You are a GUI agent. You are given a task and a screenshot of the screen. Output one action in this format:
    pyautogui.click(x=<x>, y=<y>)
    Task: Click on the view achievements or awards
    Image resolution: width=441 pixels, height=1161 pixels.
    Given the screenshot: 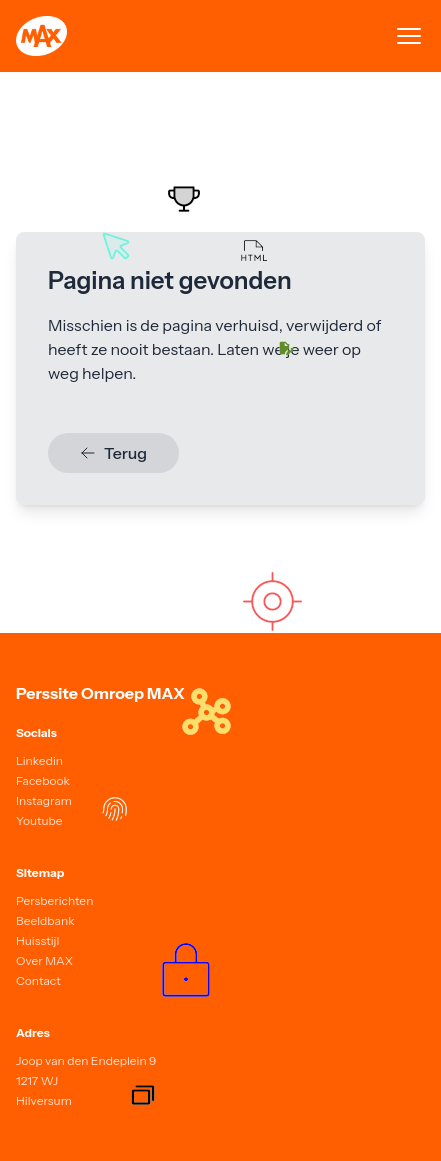 What is the action you would take?
    pyautogui.click(x=184, y=198)
    